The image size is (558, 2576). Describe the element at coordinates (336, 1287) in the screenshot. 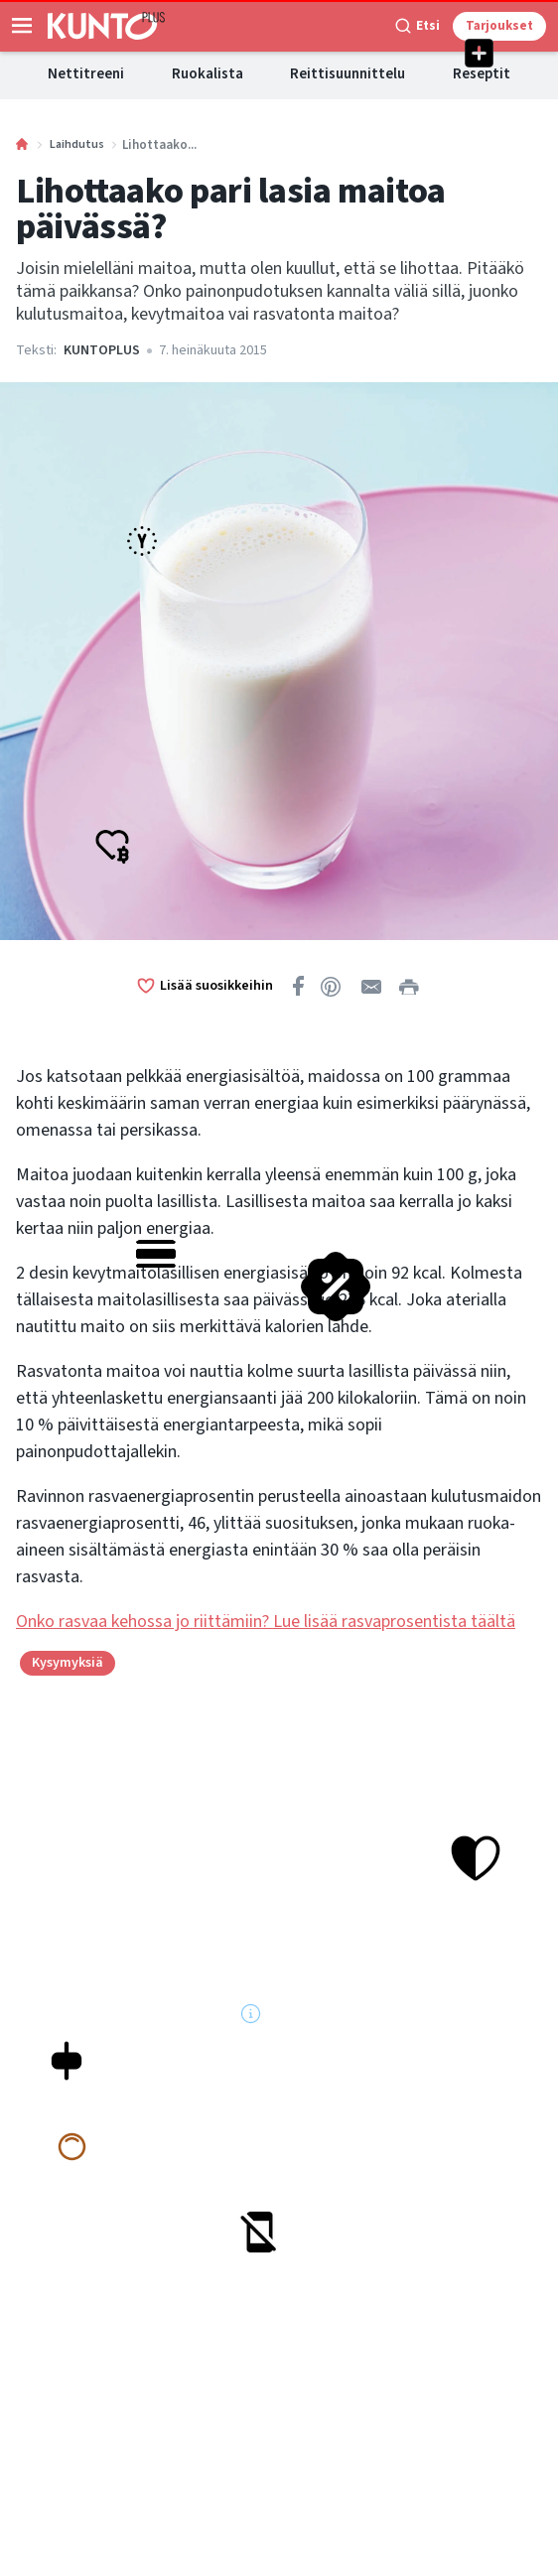

I see `view available discounts or promotions` at that location.